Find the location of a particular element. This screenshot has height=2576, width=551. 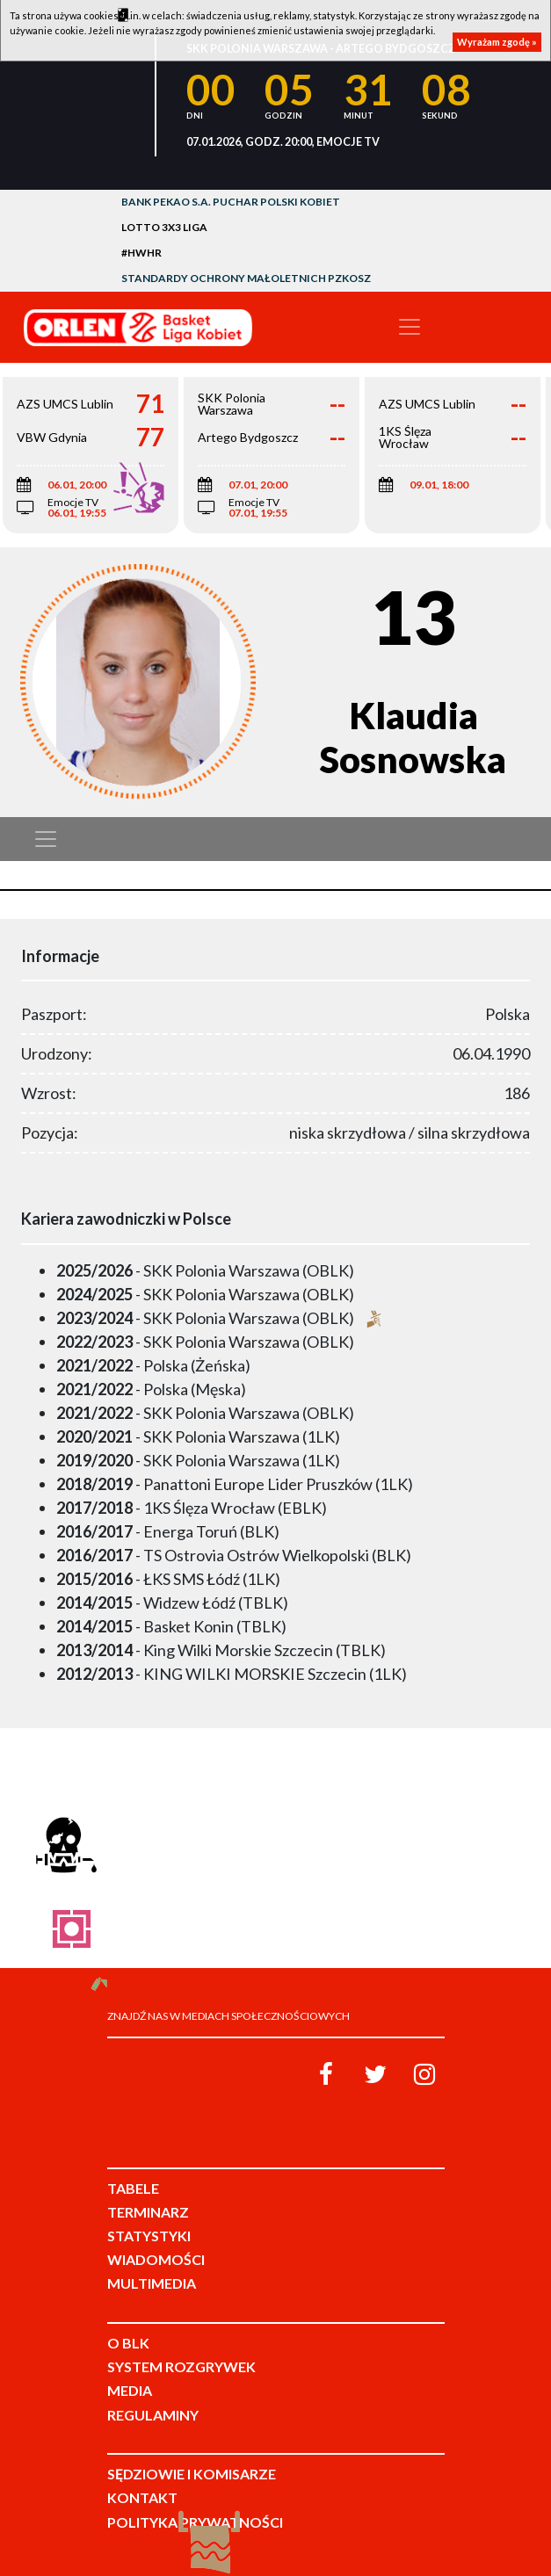

apply spray paint or graffiti tool is located at coordinates (98, 1984).